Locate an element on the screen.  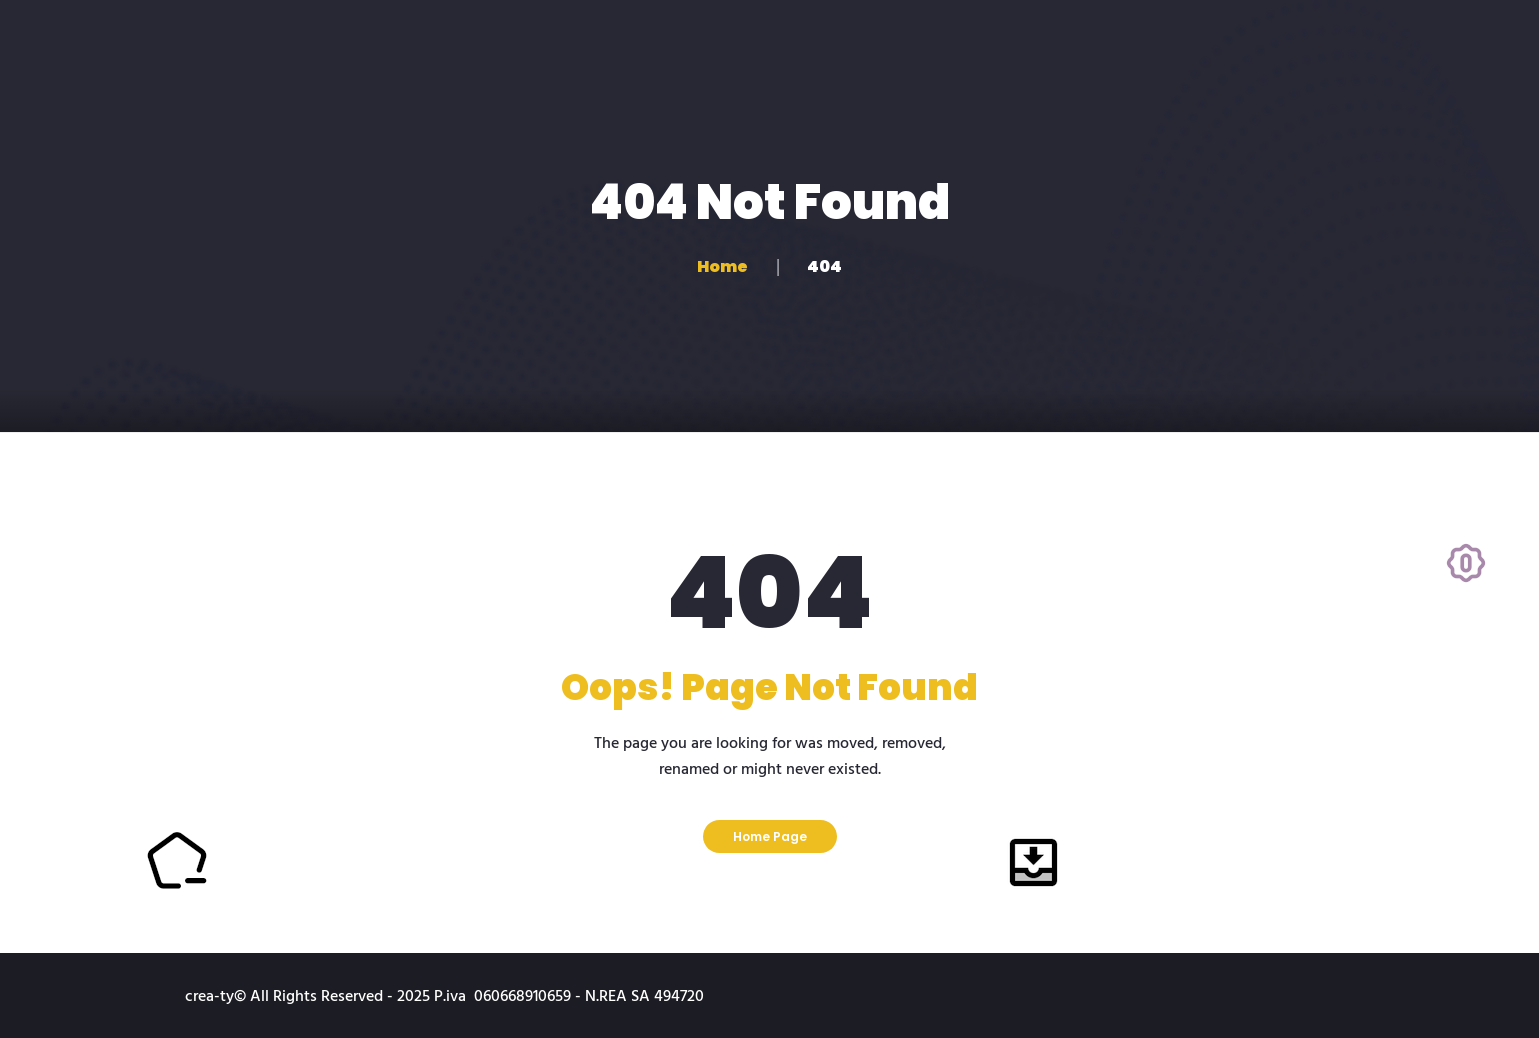
remove a selected shape is located at coordinates (177, 862).